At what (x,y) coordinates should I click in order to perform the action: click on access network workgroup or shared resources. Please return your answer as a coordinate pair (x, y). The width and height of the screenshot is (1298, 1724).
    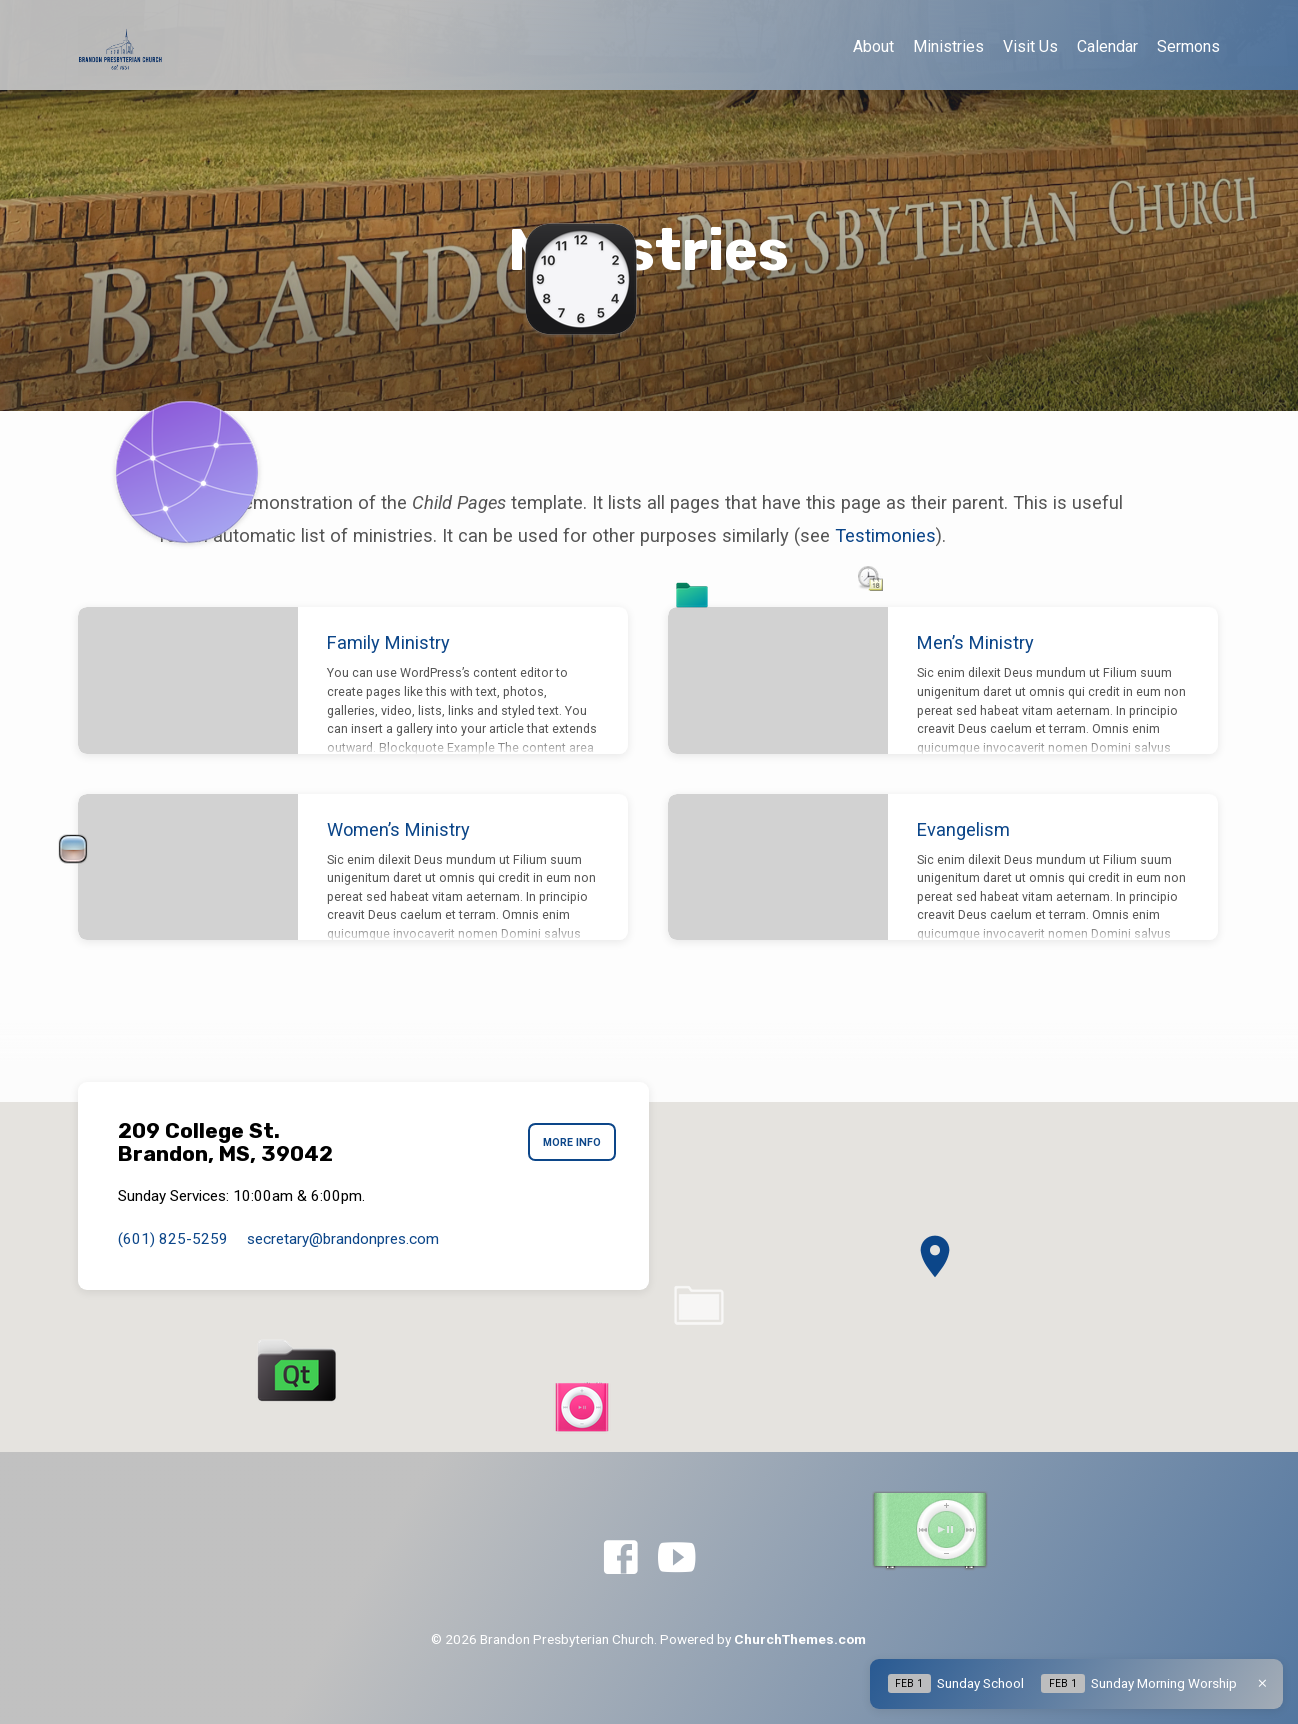
    Looking at the image, I should click on (187, 472).